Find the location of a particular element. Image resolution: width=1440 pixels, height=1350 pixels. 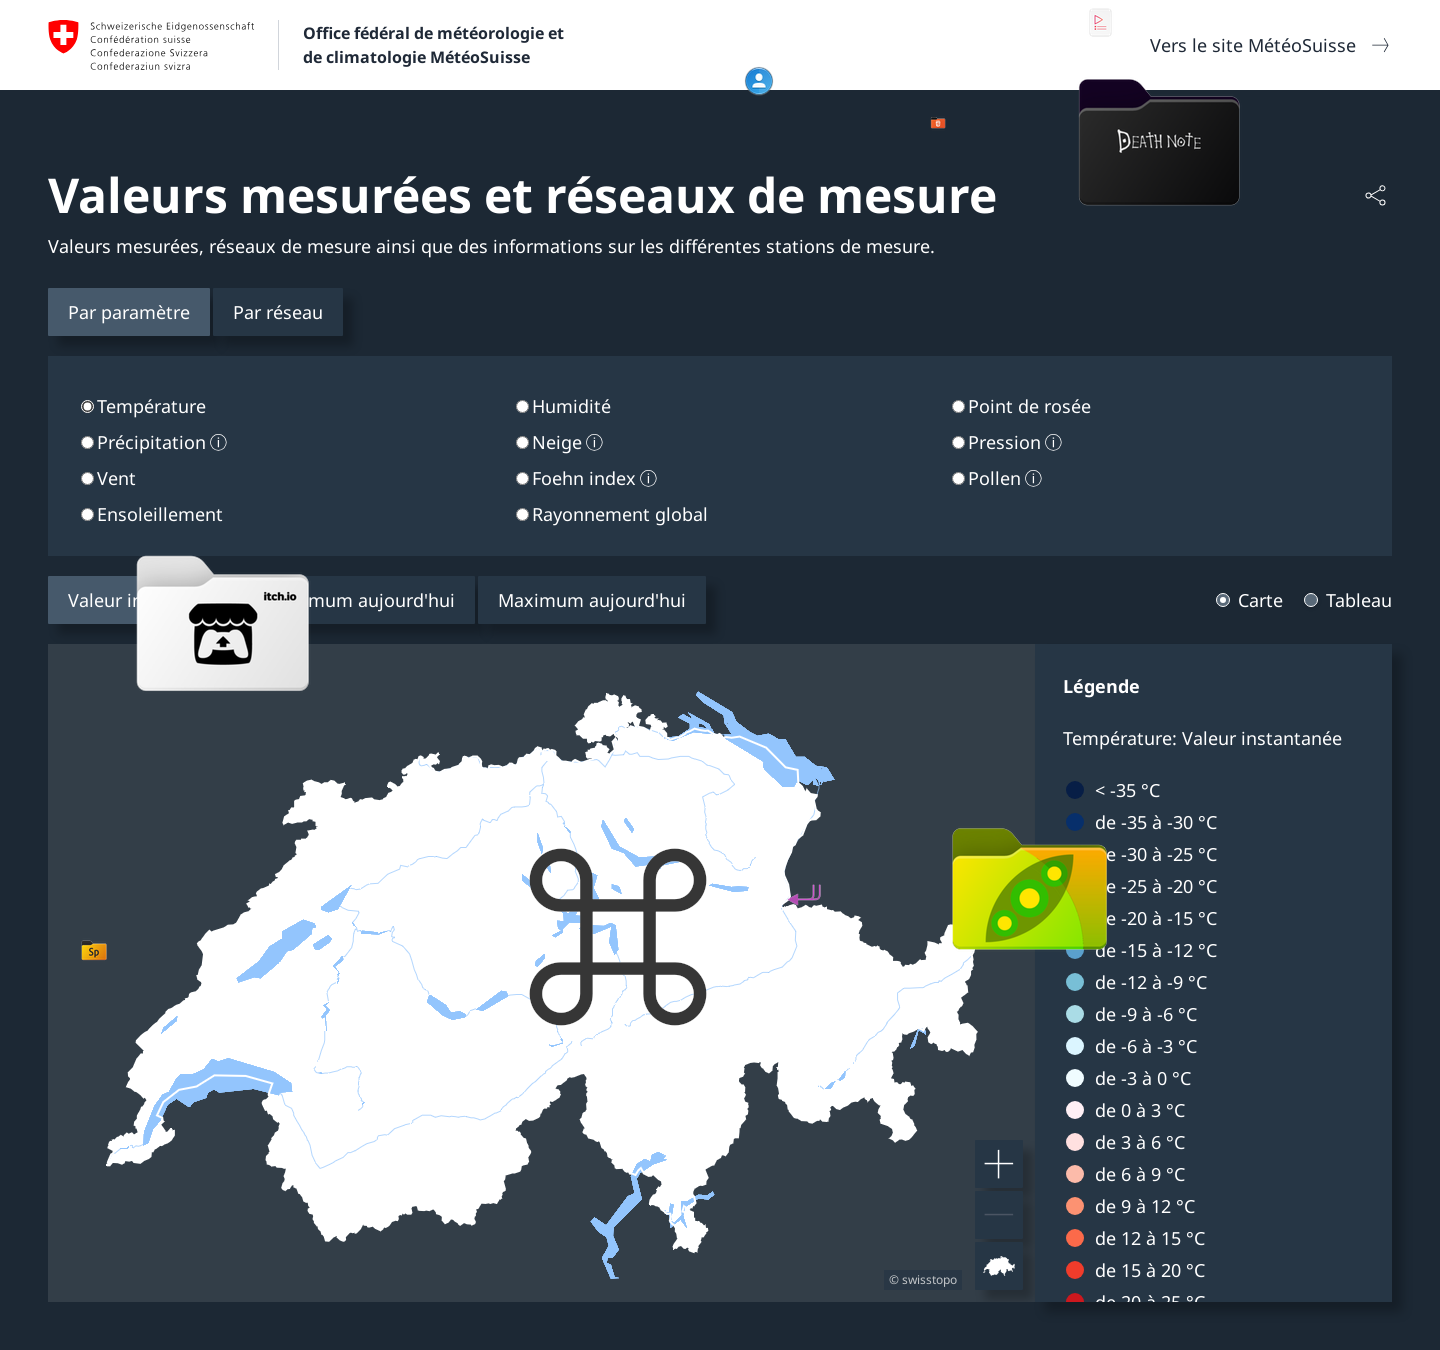

reply to all recipients in an email thread is located at coordinates (803, 892).